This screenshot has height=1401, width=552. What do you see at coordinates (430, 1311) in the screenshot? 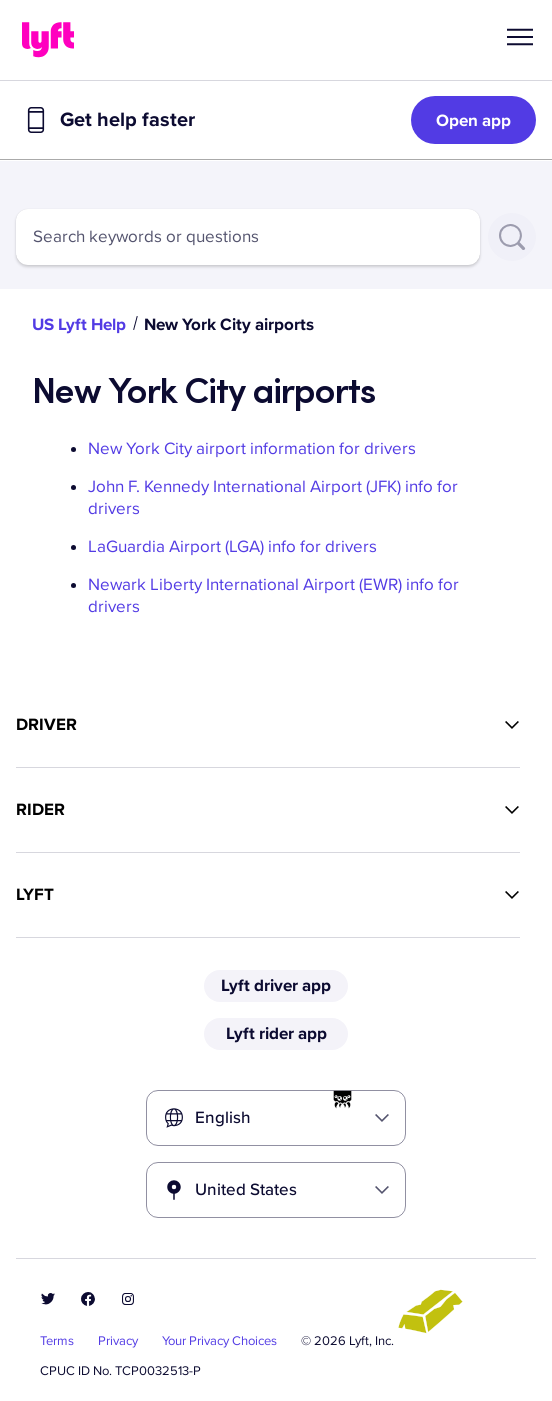
I see `select clay brick as a building material` at bounding box center [430, 1311].